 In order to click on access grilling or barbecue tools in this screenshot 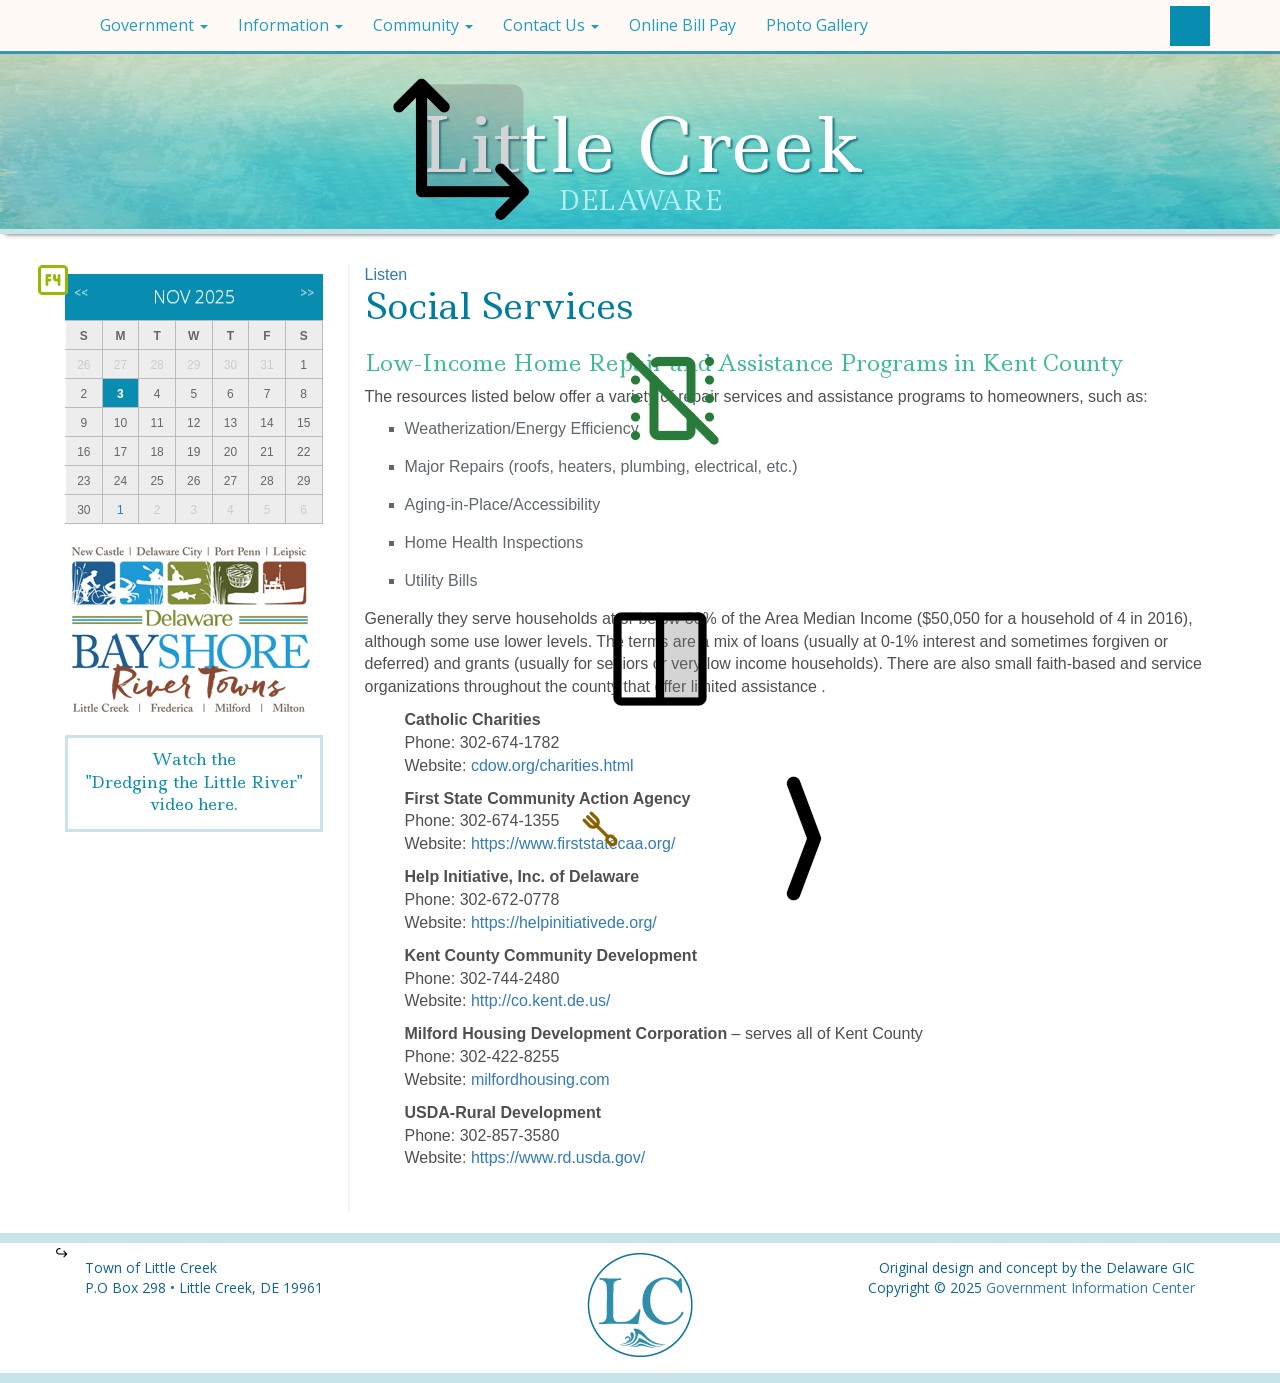, I will do `click(600, 829)`.